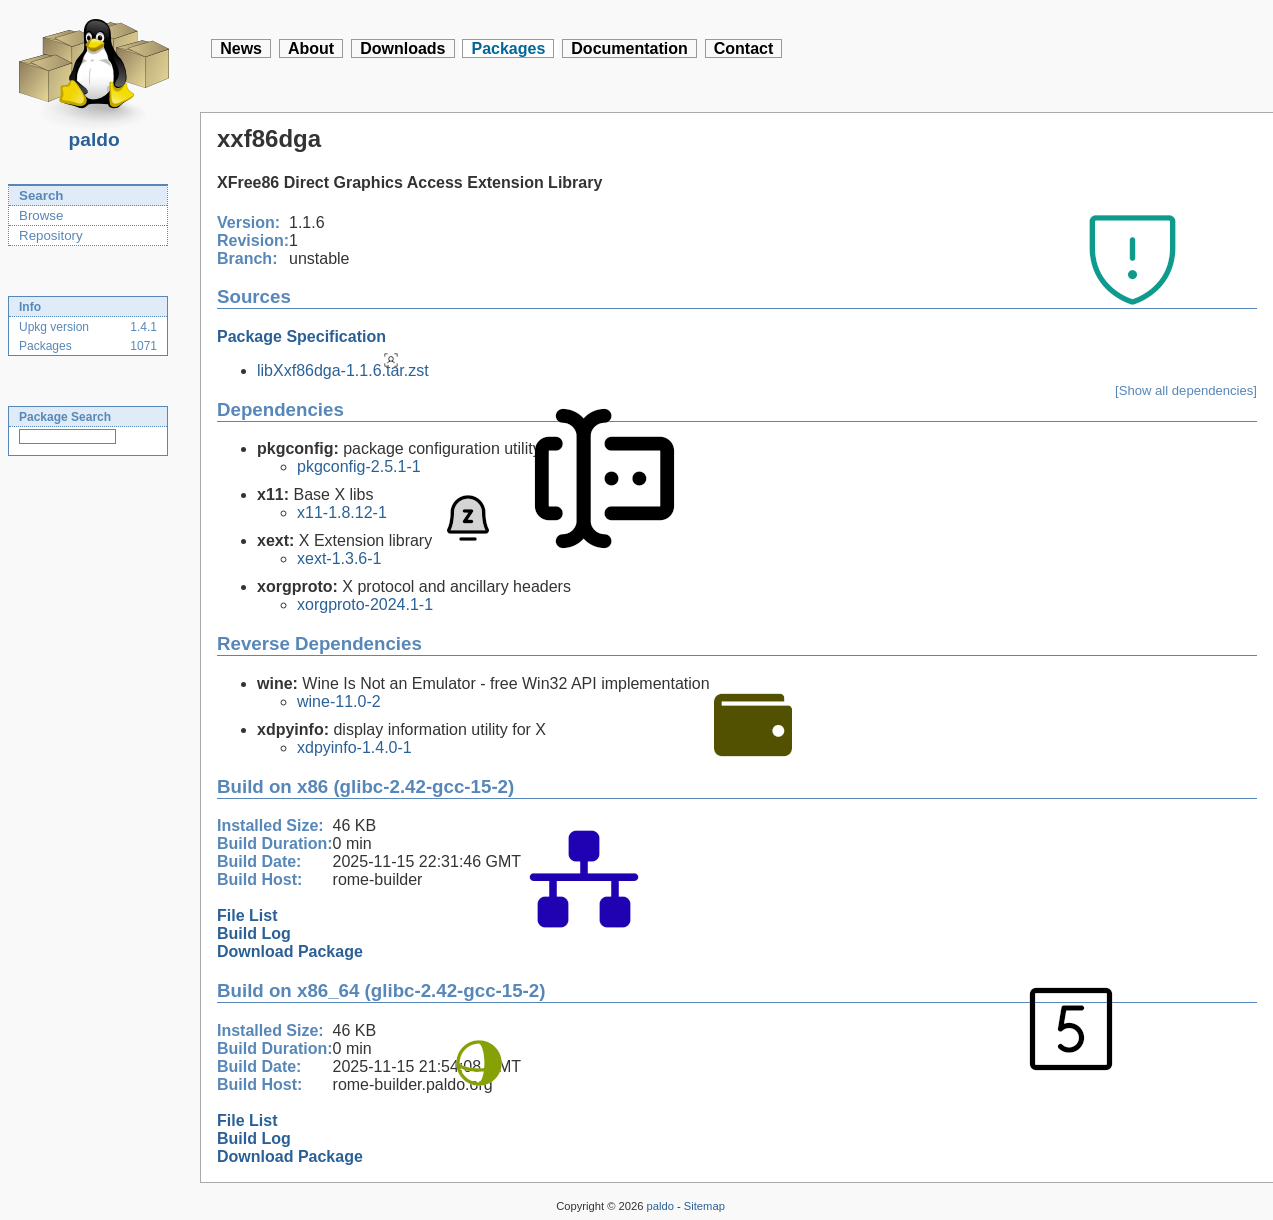  What do you see at coordinates (479, 1063) in the screenshot?
I see `indicates a 3D or globe-related feature` at bounding box center [479, 1063].